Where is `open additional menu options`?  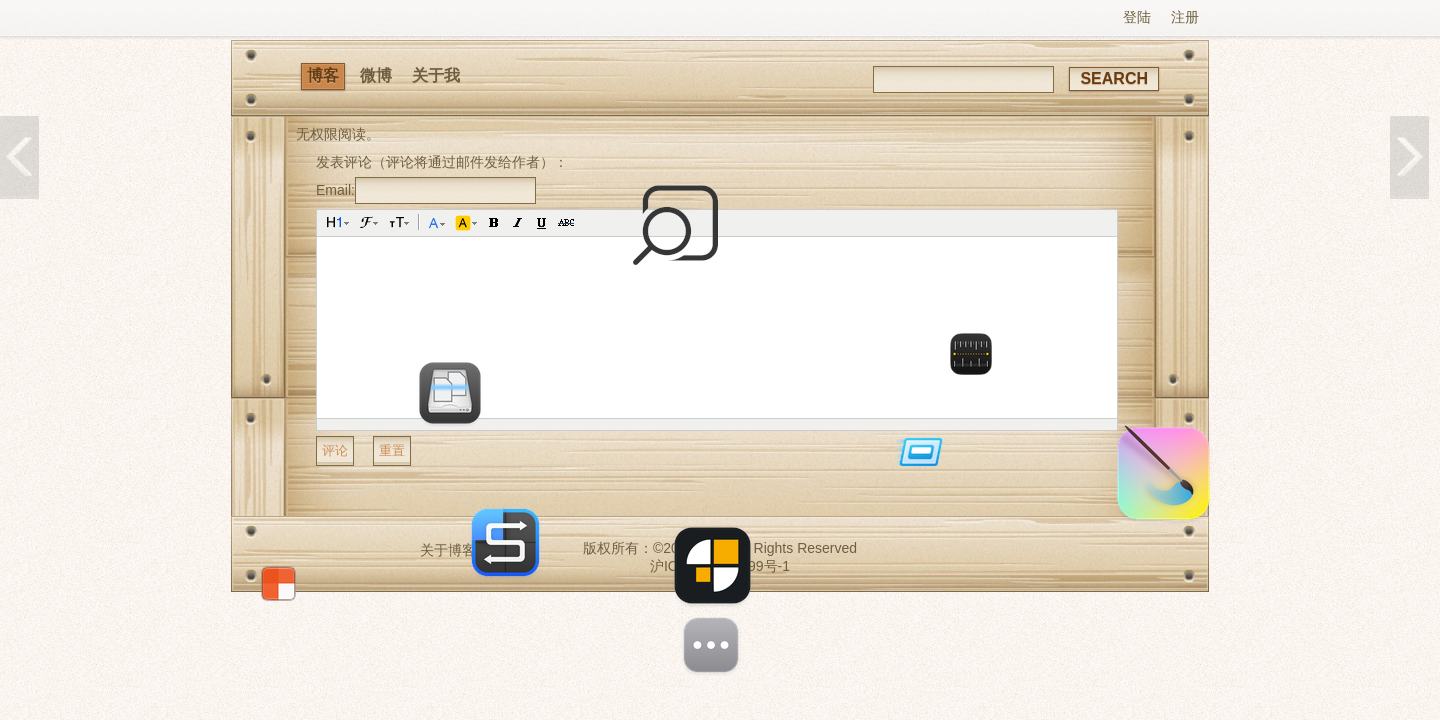 open additional menu options is located at coordinates (711, 646).